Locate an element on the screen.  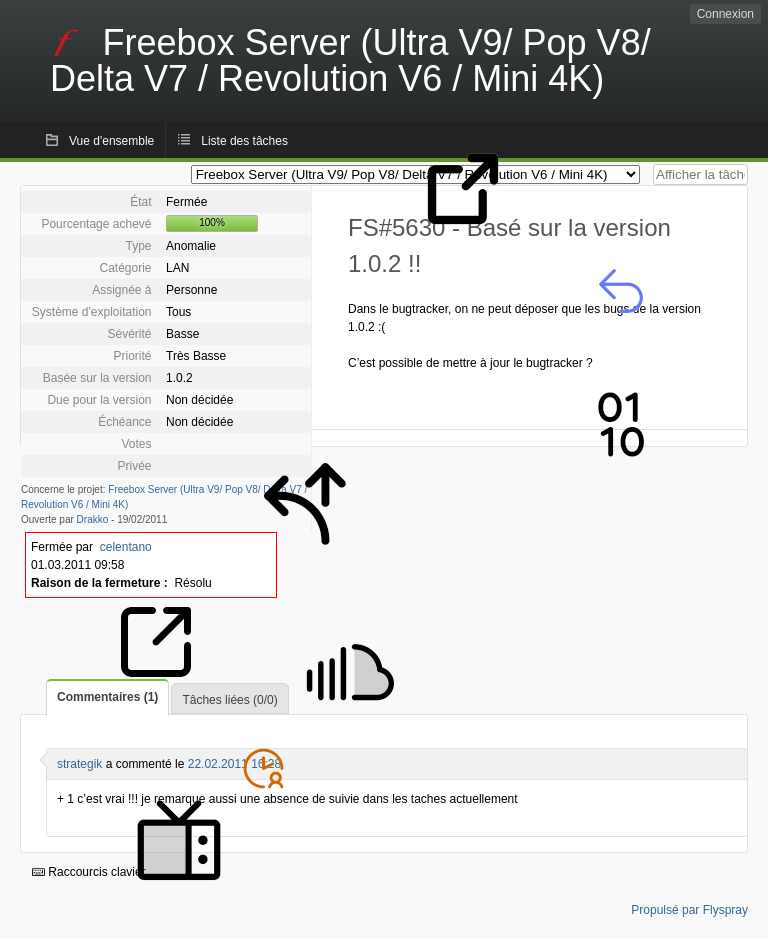
open link in a new window or tab is located at coordinates (463, 189).